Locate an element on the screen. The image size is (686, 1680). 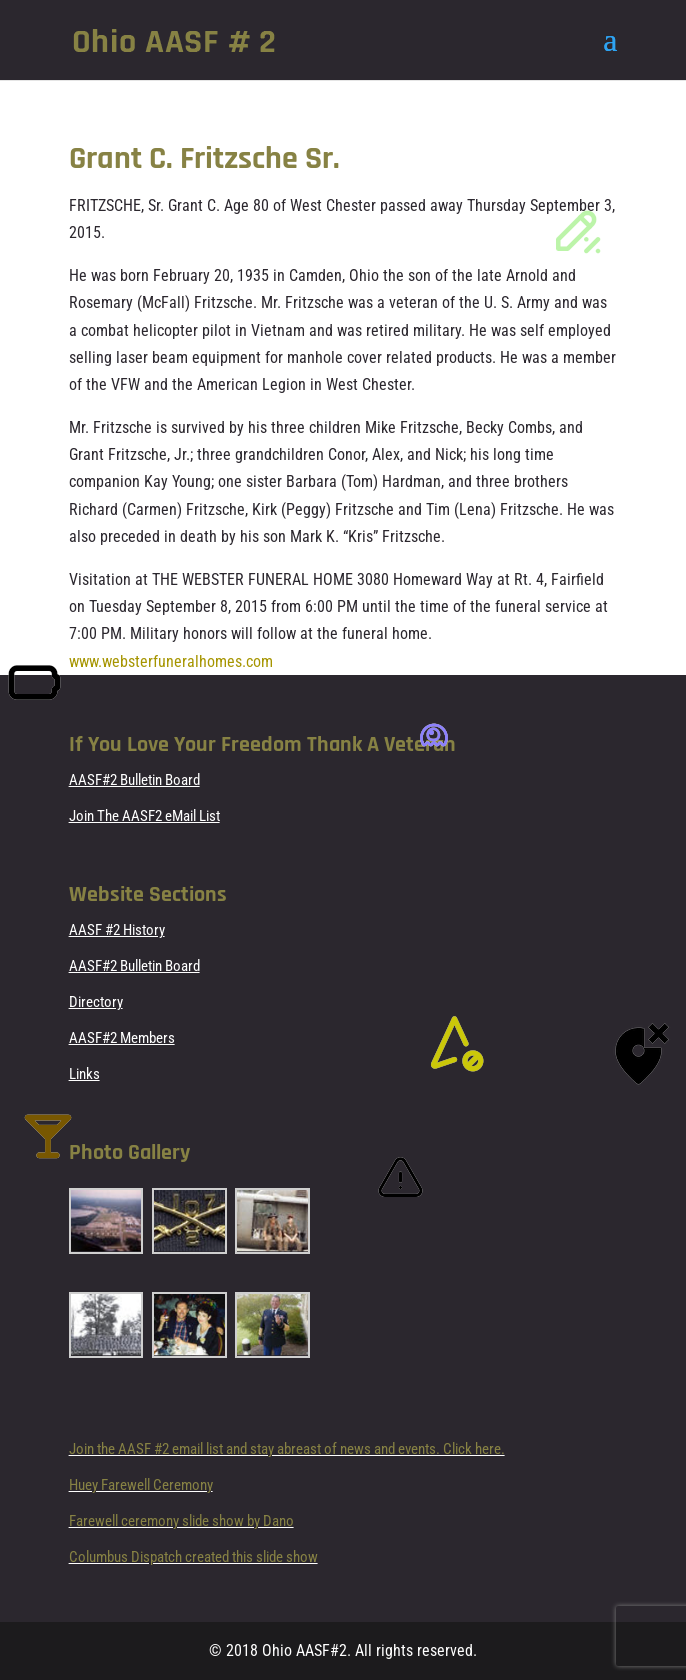
livewire framework branding is located at coordinates (434, 735).